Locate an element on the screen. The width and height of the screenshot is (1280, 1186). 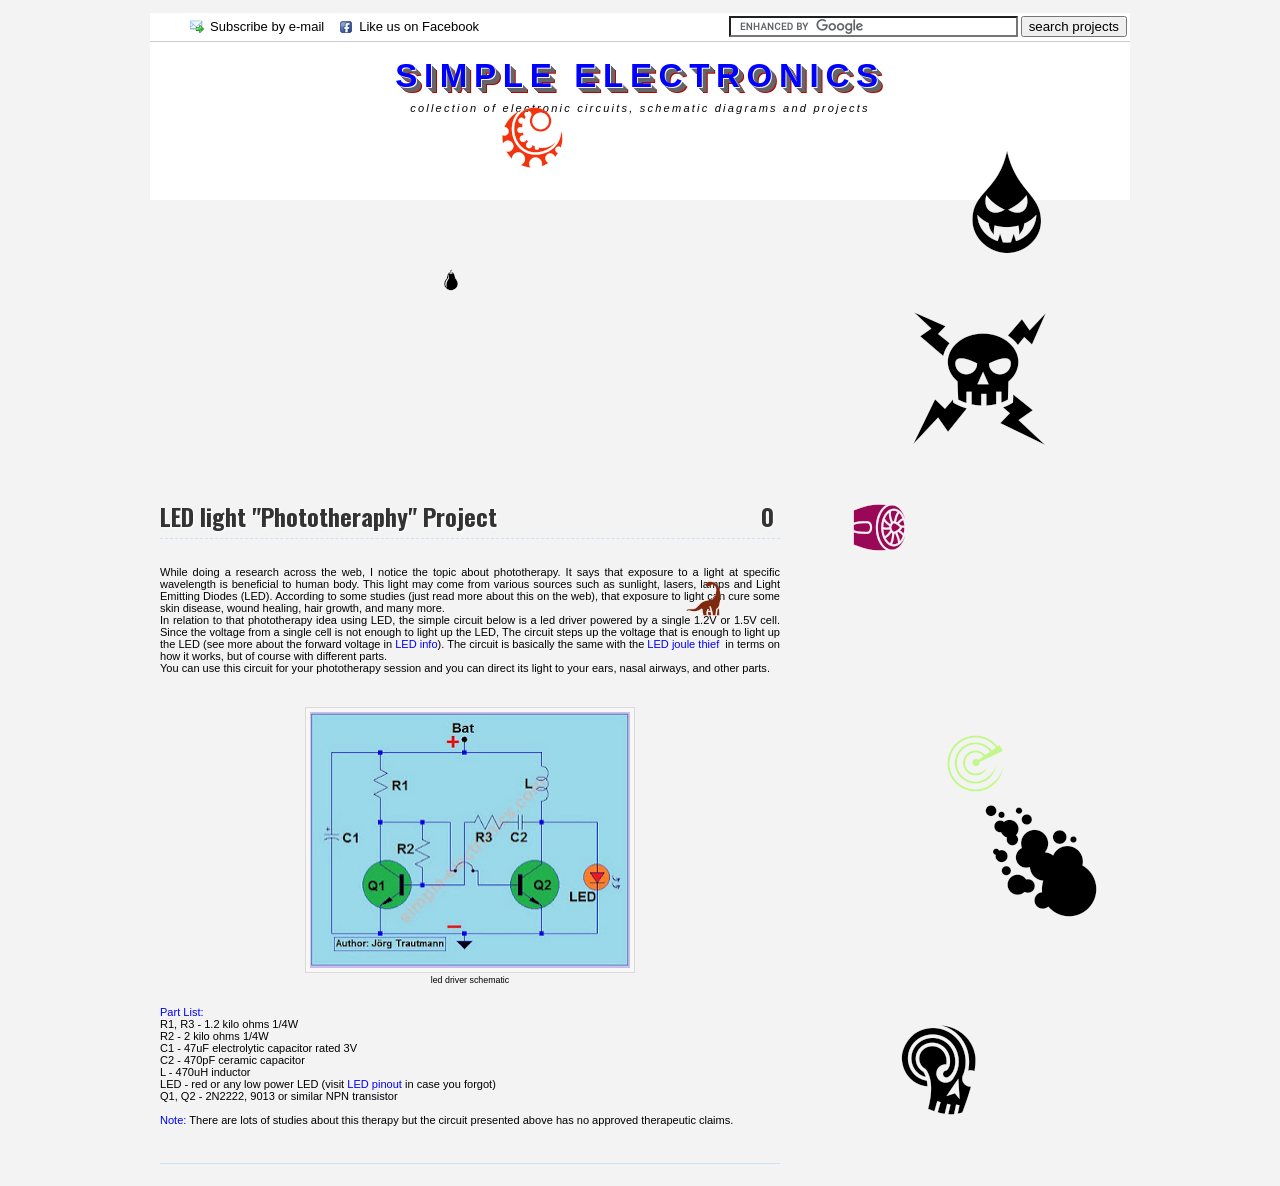
scan for nearby objects or enemies is located at coordinates (975, 763).